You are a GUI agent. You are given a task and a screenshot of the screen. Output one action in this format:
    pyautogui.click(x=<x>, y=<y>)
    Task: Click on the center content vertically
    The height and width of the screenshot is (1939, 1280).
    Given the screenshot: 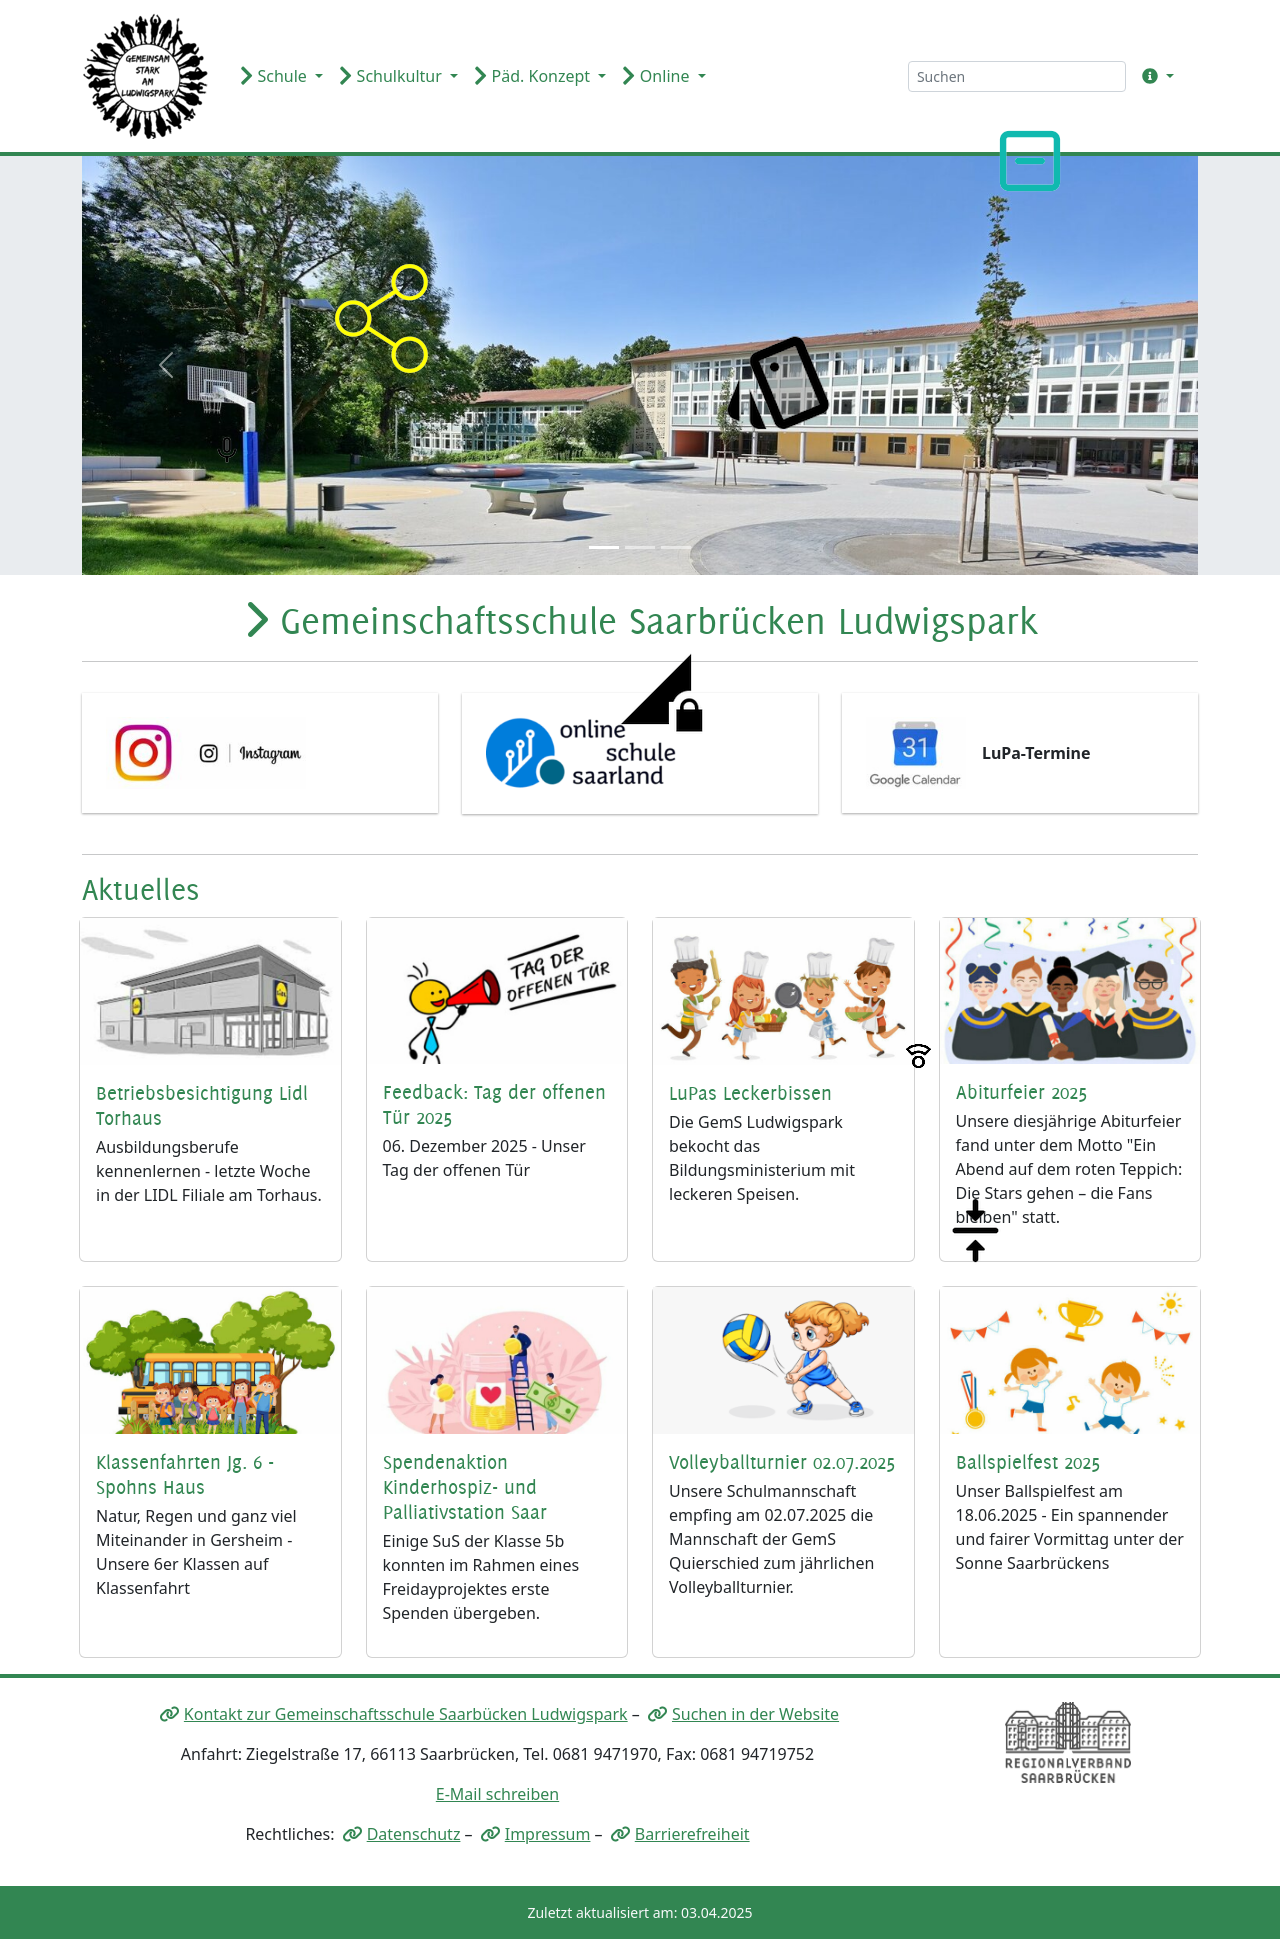 What is the action you would take?
    pyautogui.click(x=975, y=1230)
    